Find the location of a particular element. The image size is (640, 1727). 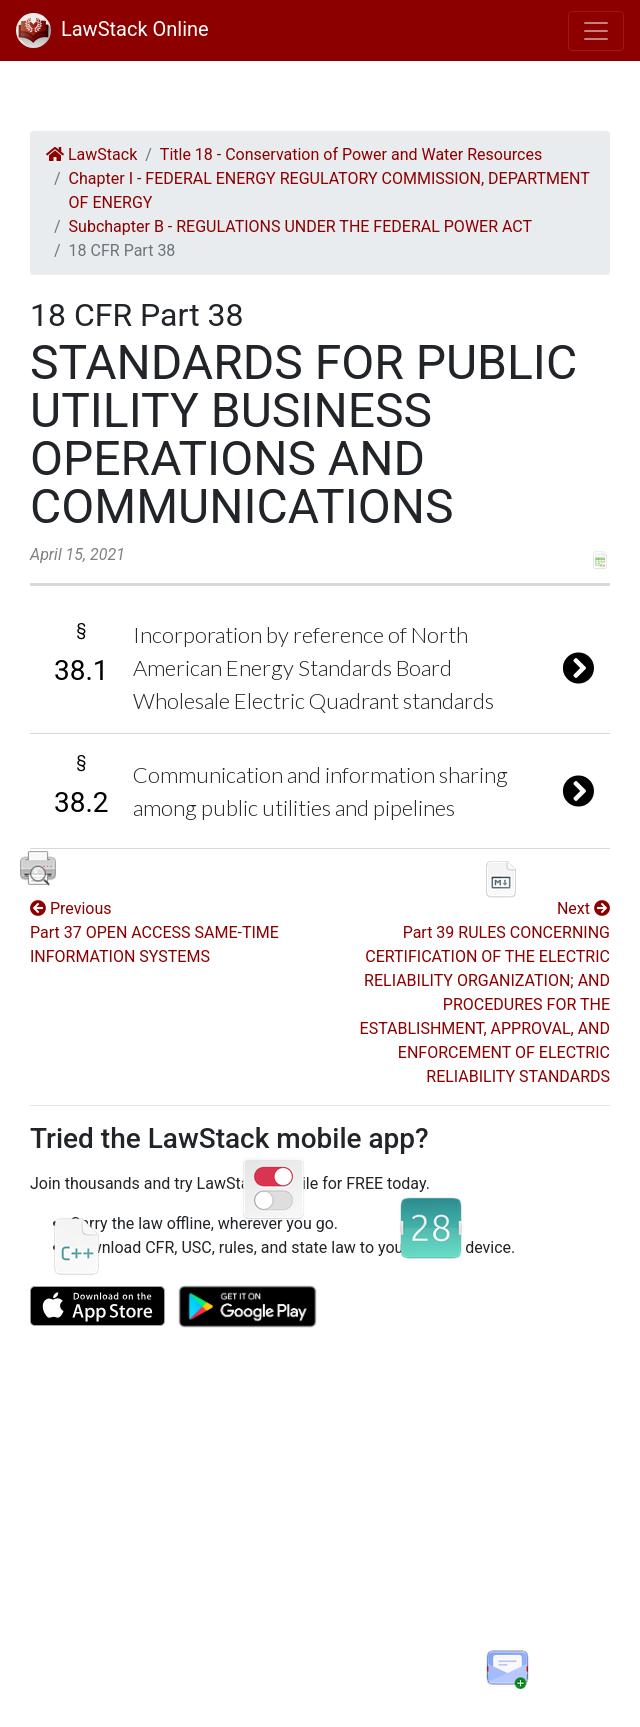

a C++ source code file is located at coordinates (76, 1246).